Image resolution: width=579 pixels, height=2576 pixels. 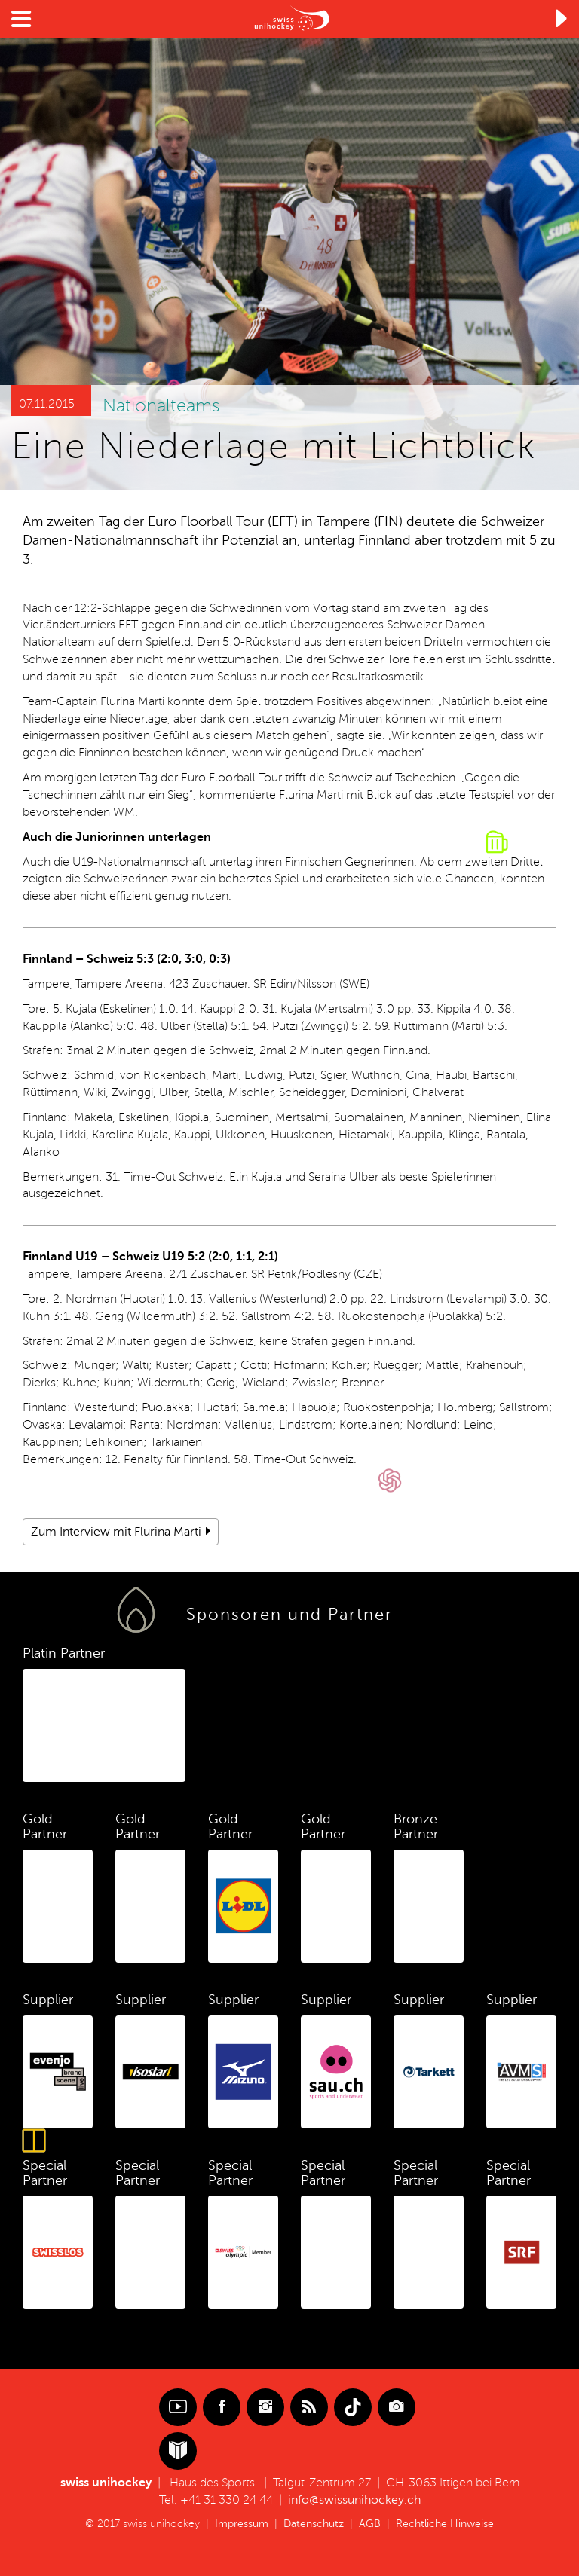 I want to click on open OpenAI or ChatGPT app, so click(x=390, y=1481).